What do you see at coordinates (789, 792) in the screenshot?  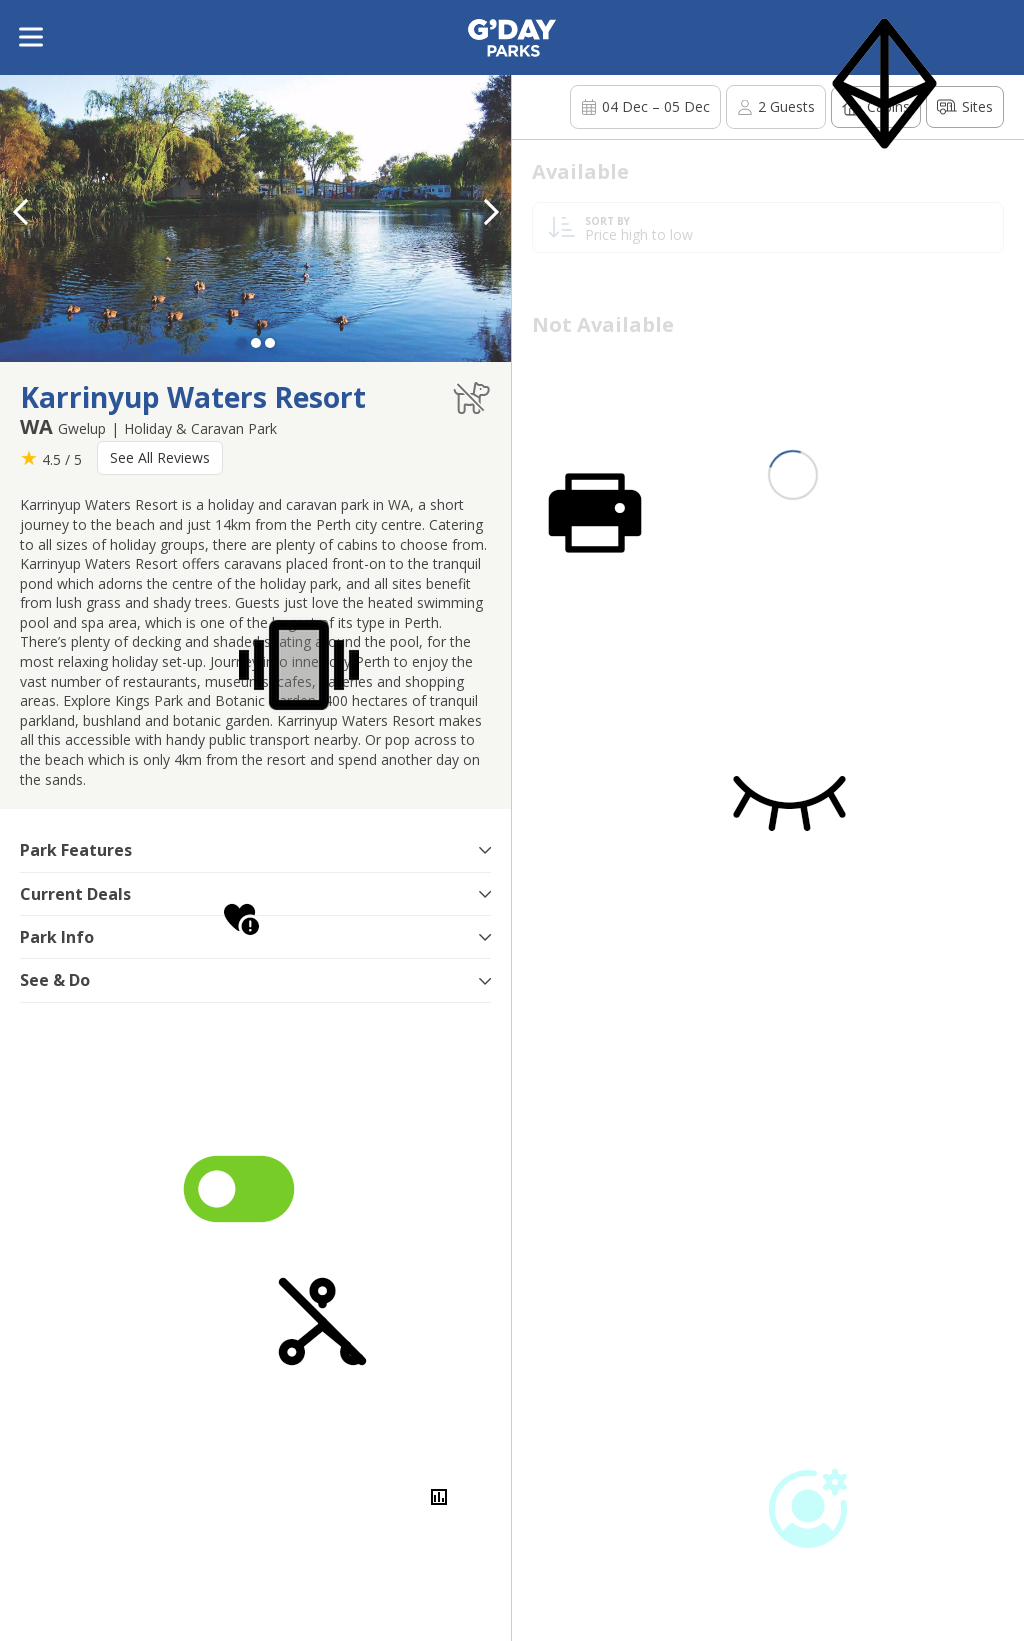 I see `hide password or sensitive content` at bounding box center [789, 792].